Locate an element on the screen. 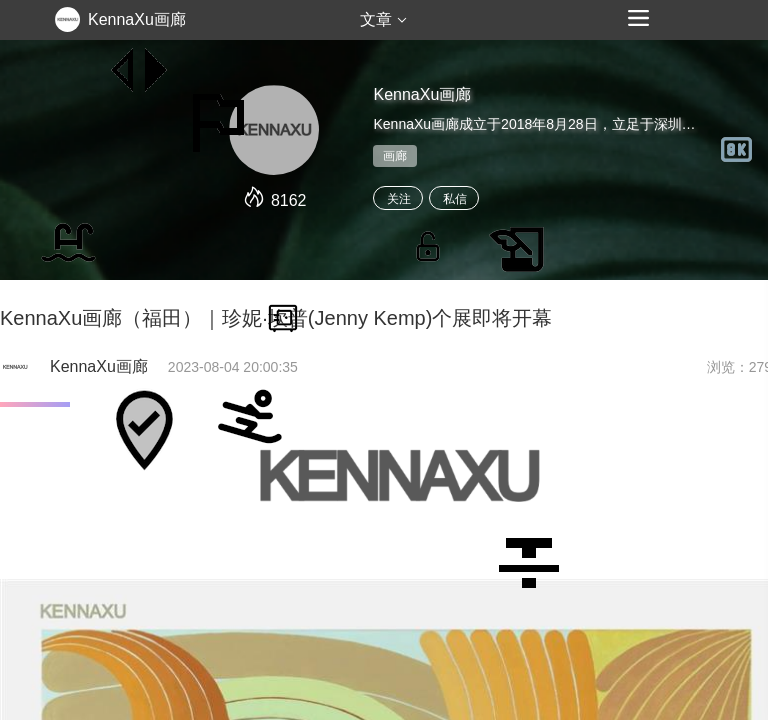  confirm or select a voting location is located at coordinates (144, 429).